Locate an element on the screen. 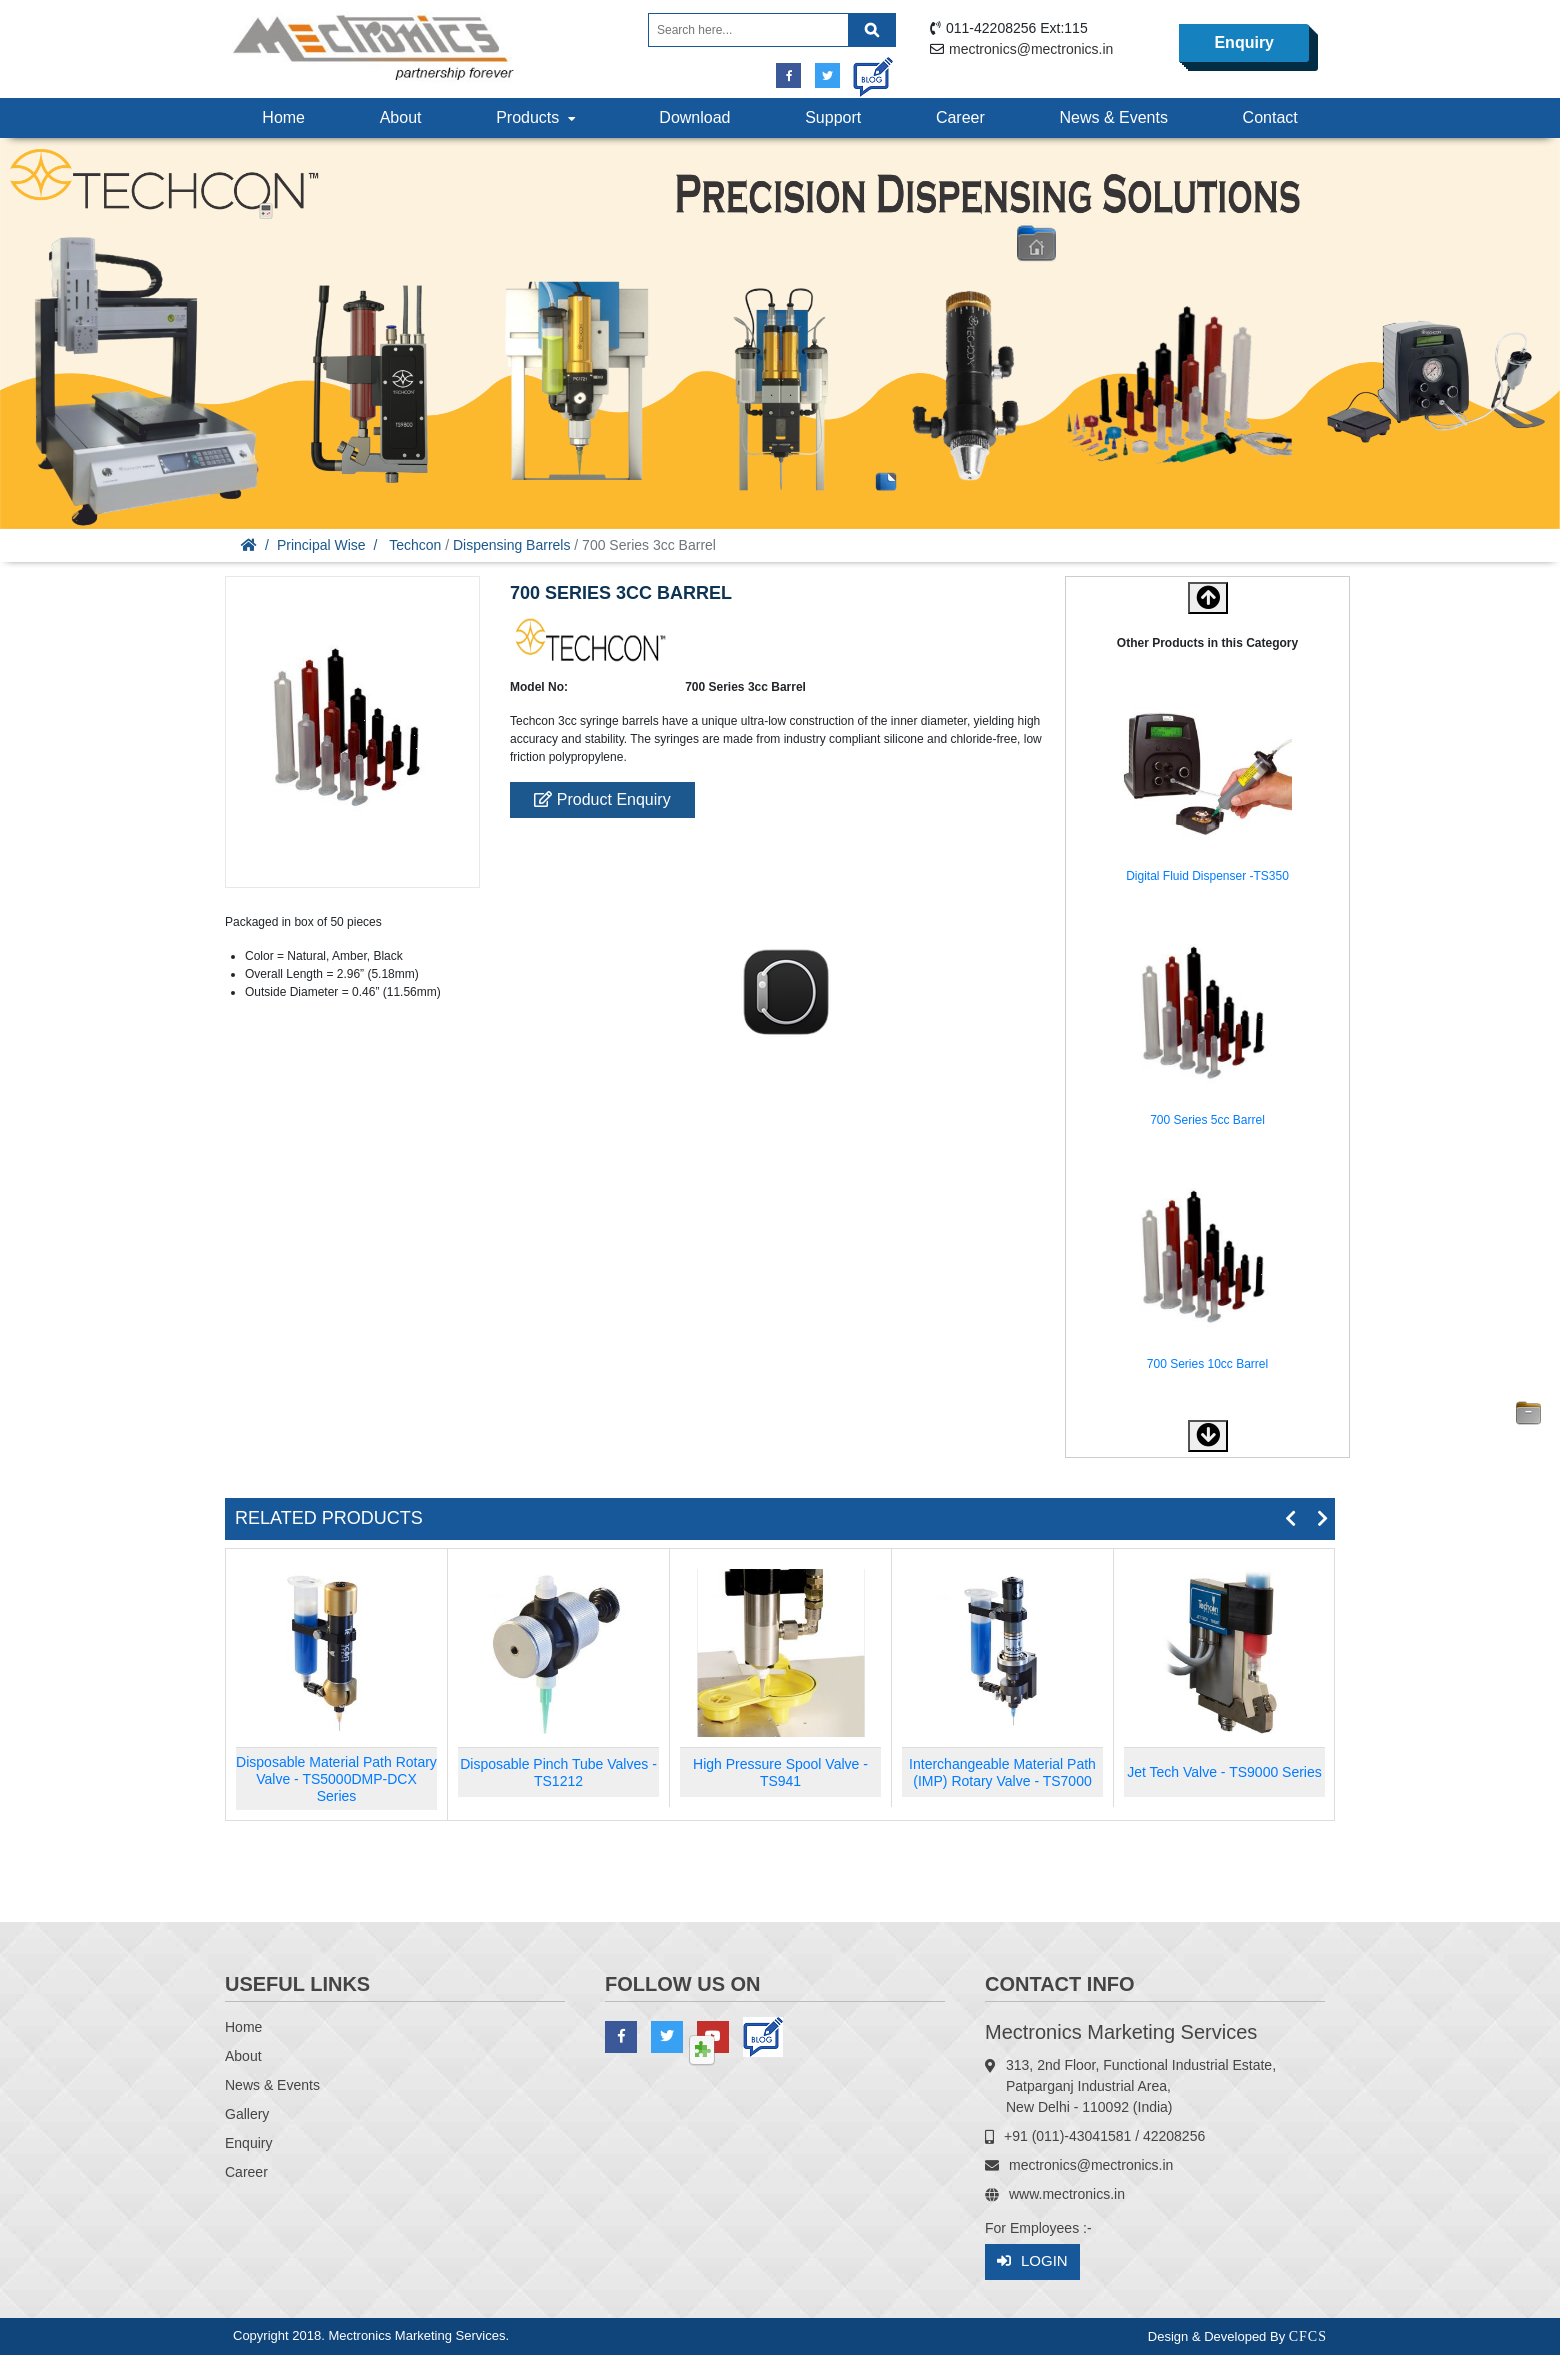 The image size is (1560, 2355). change desktop wallpaper settings is located at coordinates (886, 481).